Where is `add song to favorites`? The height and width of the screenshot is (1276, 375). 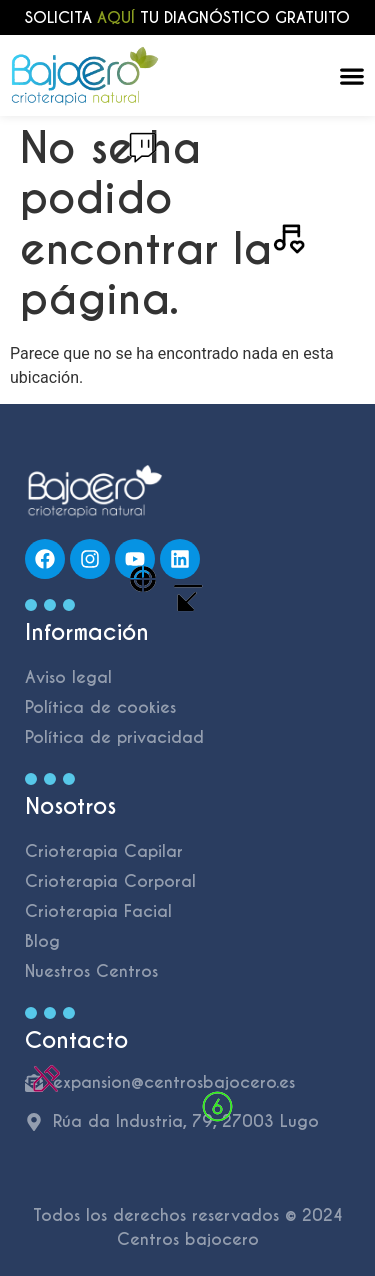
add song to favorites is located at coordinates (288, 237).